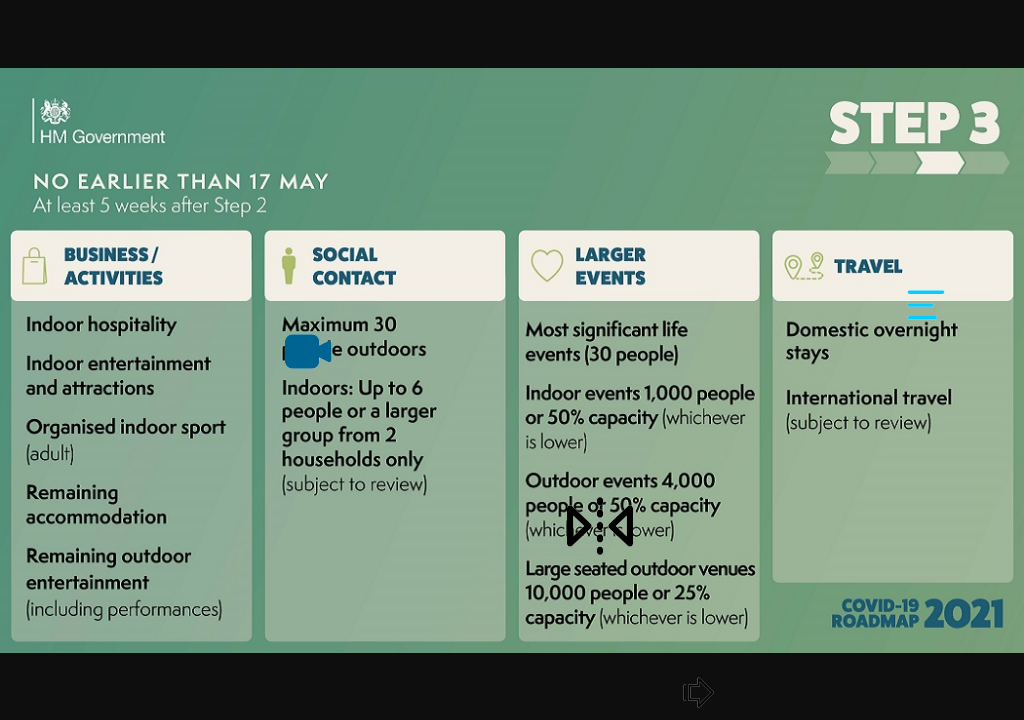  What do you see at coordinates (309, 351) in the screenshot?
I see `start a video call` at bounding box center [309, 351].